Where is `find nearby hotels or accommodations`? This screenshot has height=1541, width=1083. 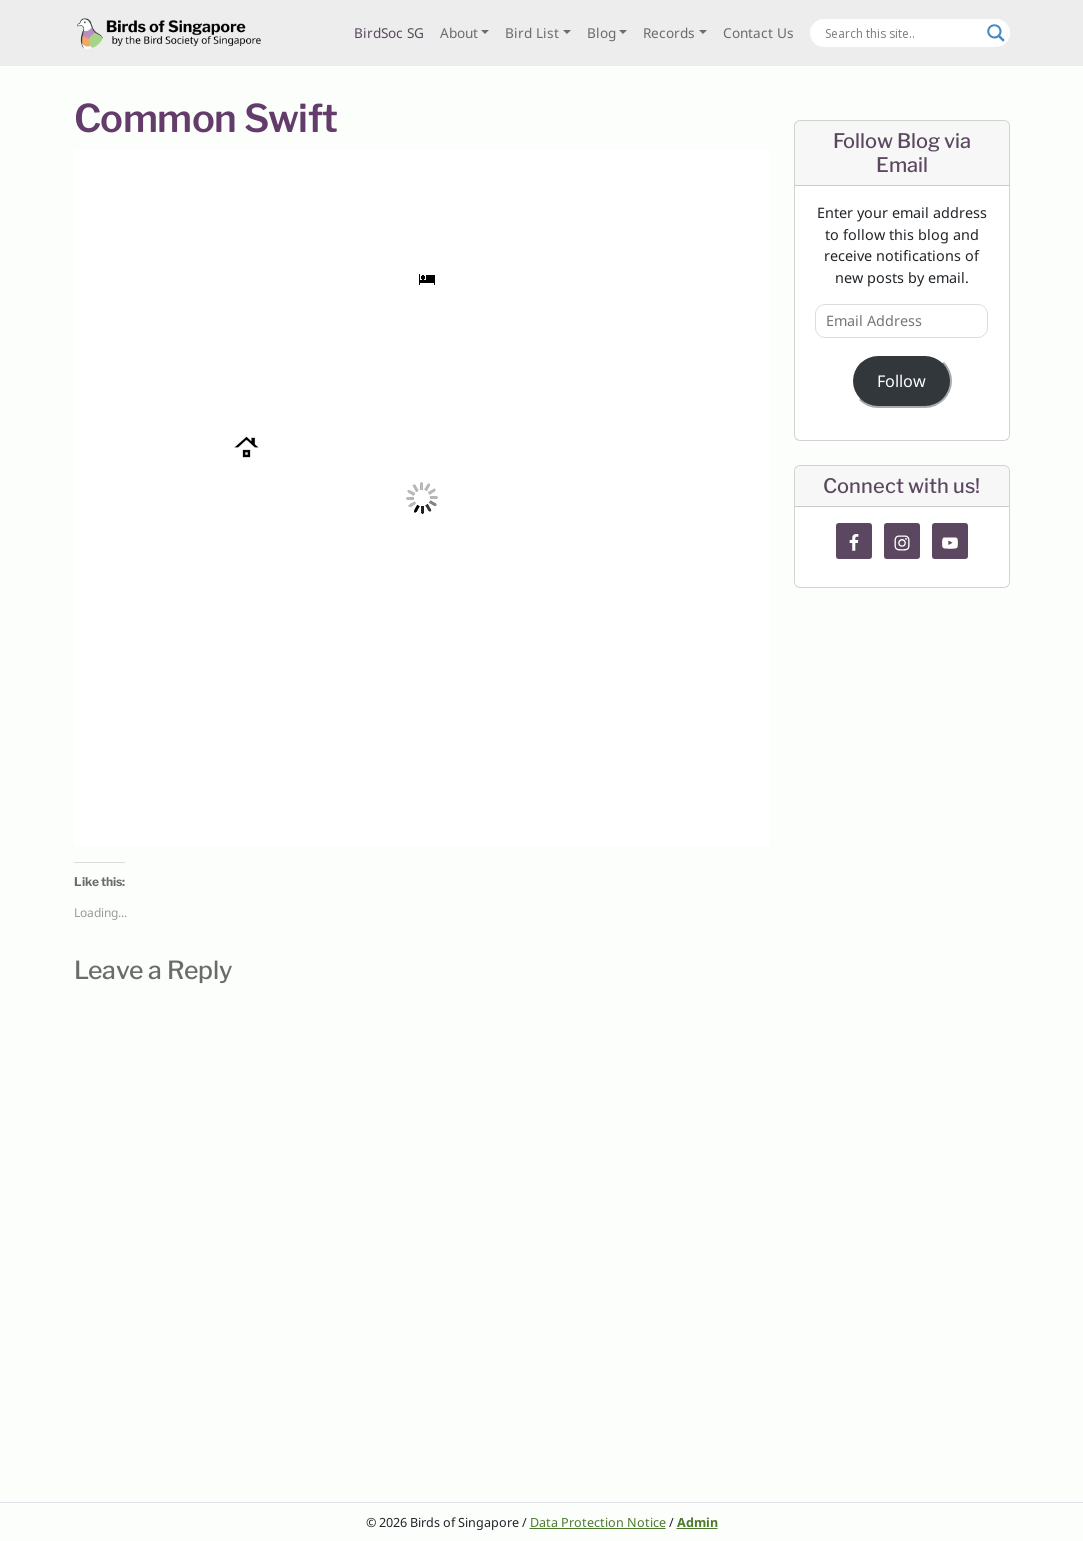 find nearby hotels or accommodations is located at coordinates (427, 279).